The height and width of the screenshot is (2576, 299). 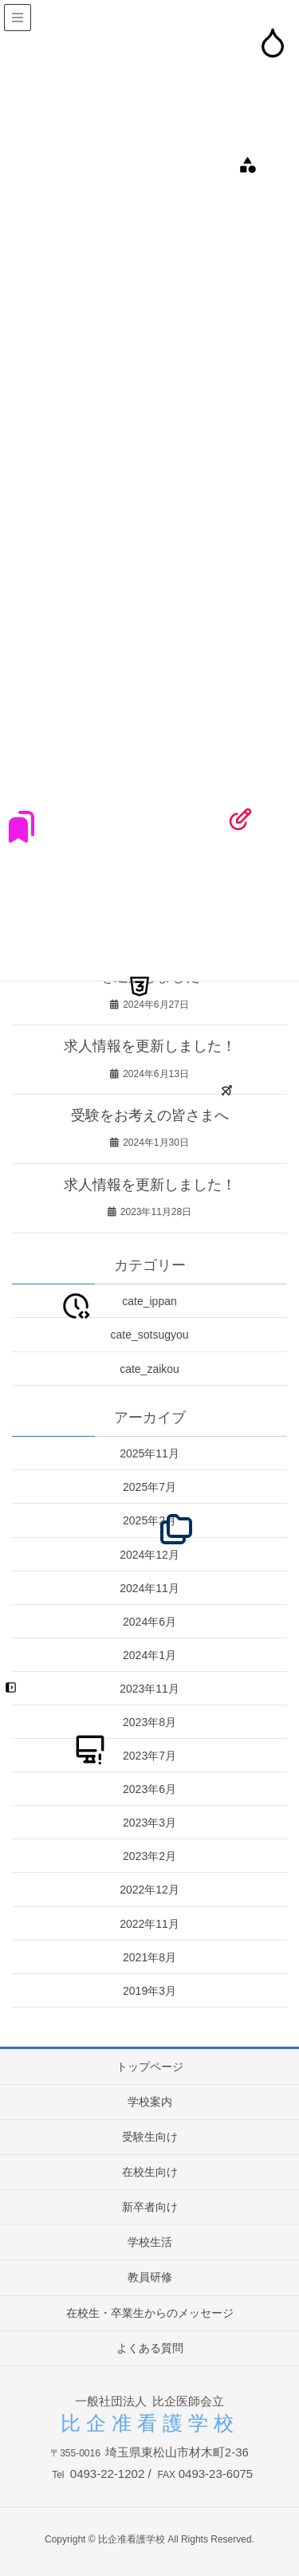 I want to click on browse all folders, so click(x=176, y=1530).